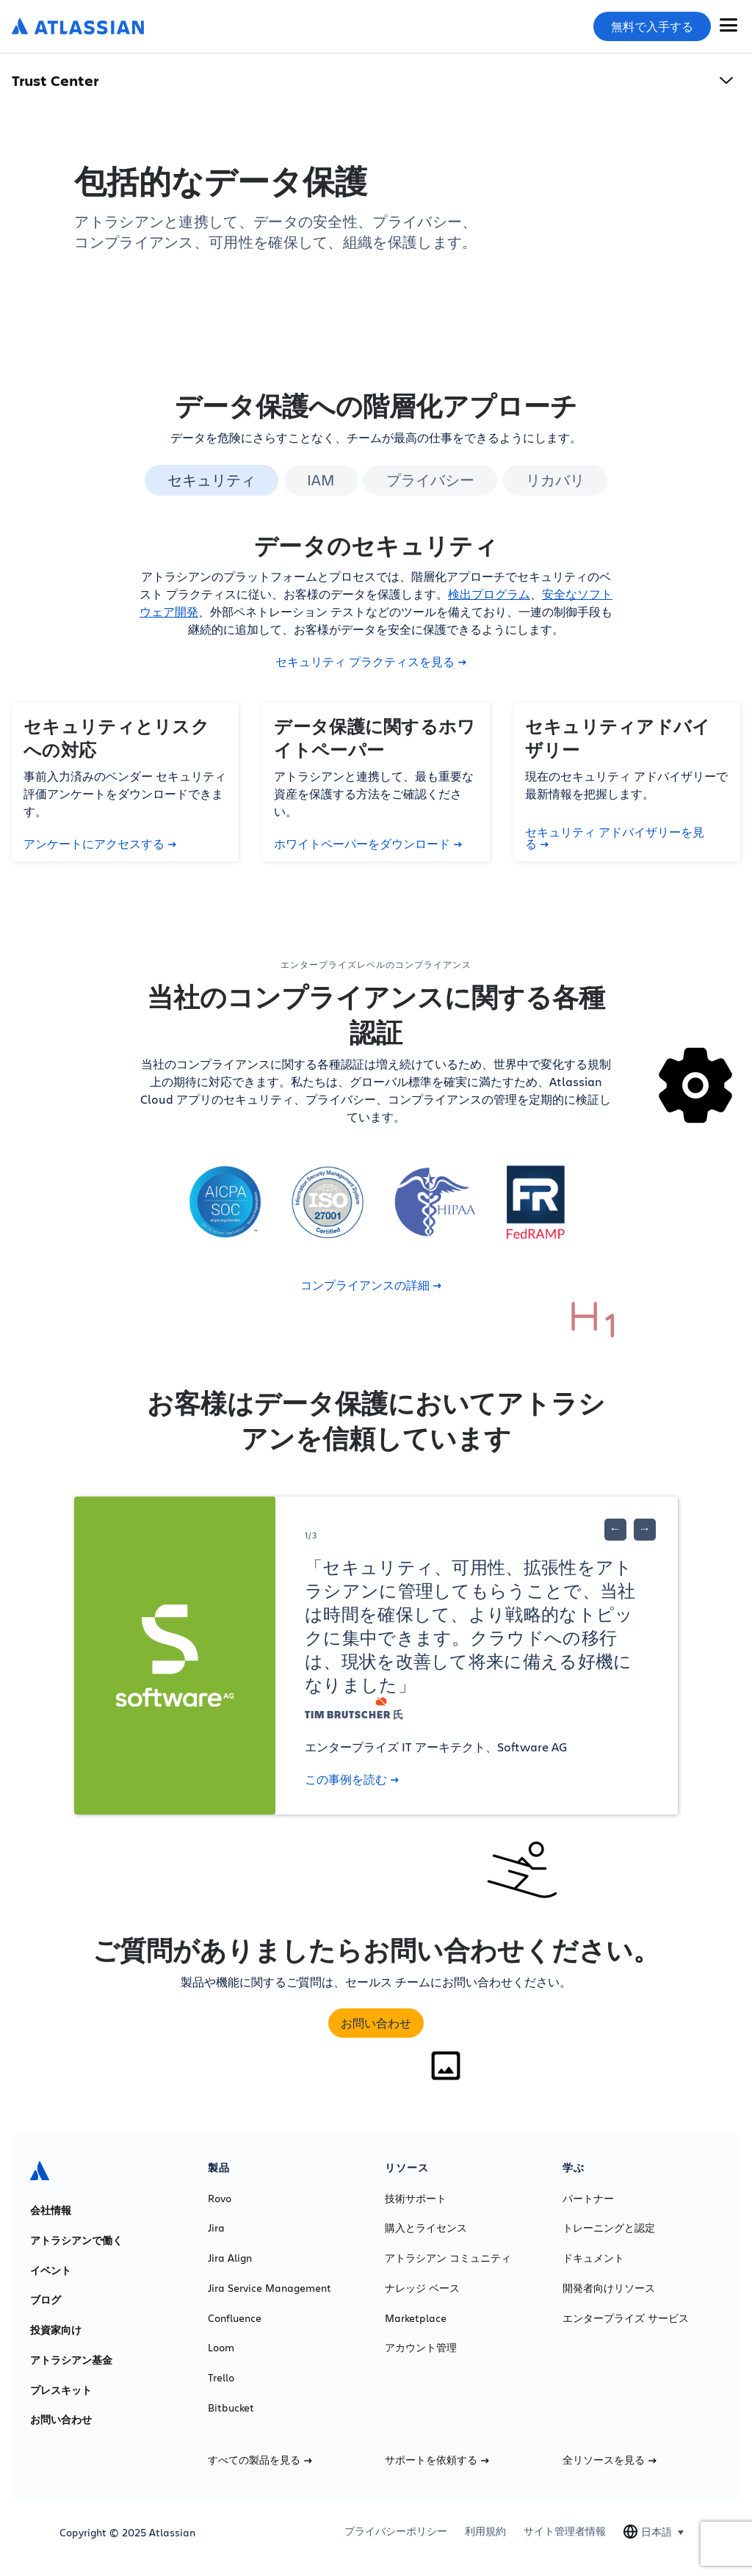 Image resolution: width=752 pixels, height=2576 pixels. What do you see at coordinates (695, 1085) in the screenshot?
I see `open settings menu` at bounding box center [695, 1085].